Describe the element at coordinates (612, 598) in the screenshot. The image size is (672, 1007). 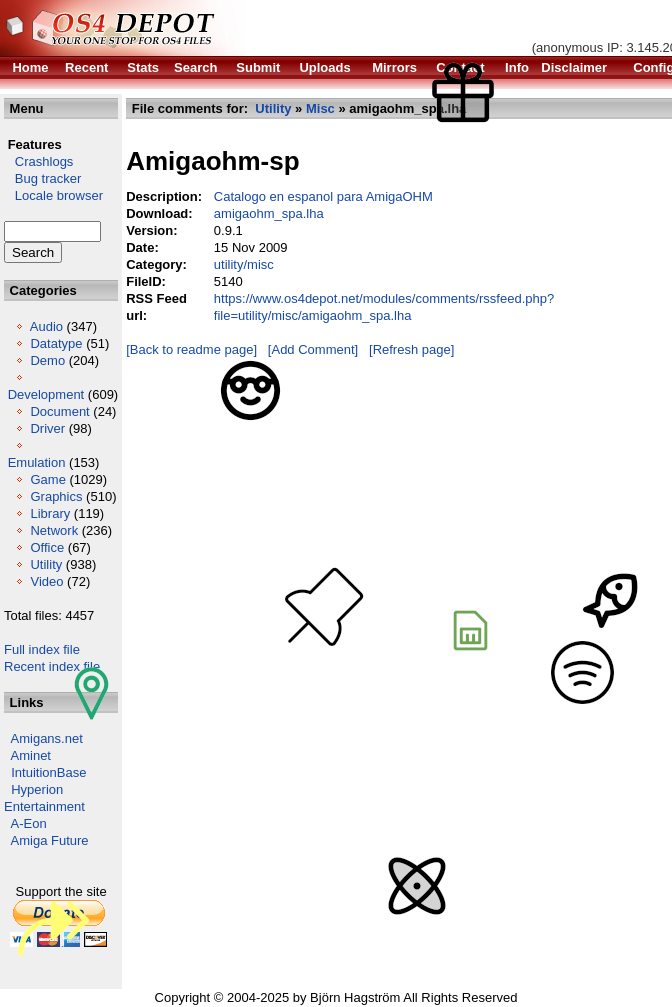
I see `browse seafood or fish-related content` at that location.